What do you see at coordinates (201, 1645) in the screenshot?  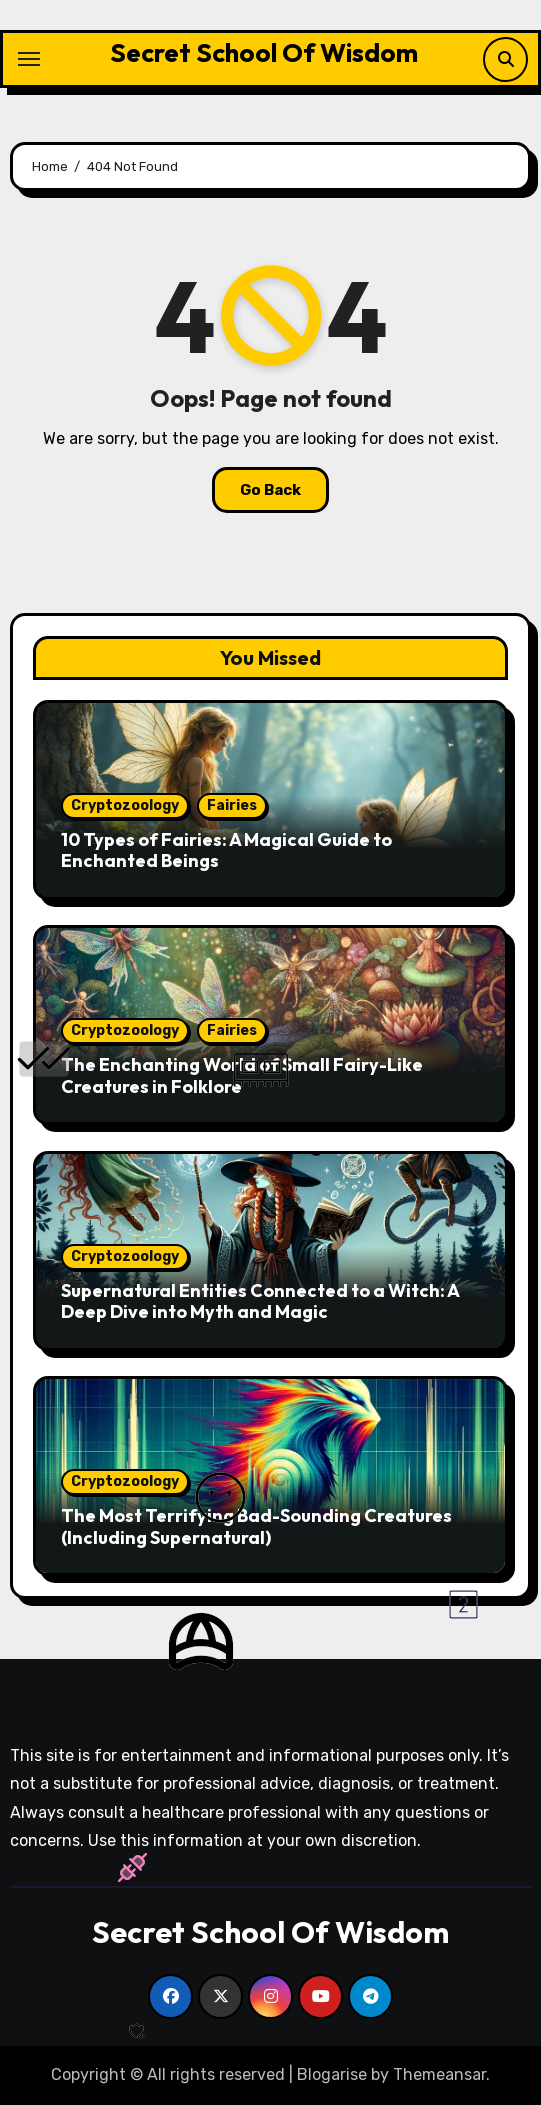 I see `browse hats or headwear category` at bounding box center [201, 1645].